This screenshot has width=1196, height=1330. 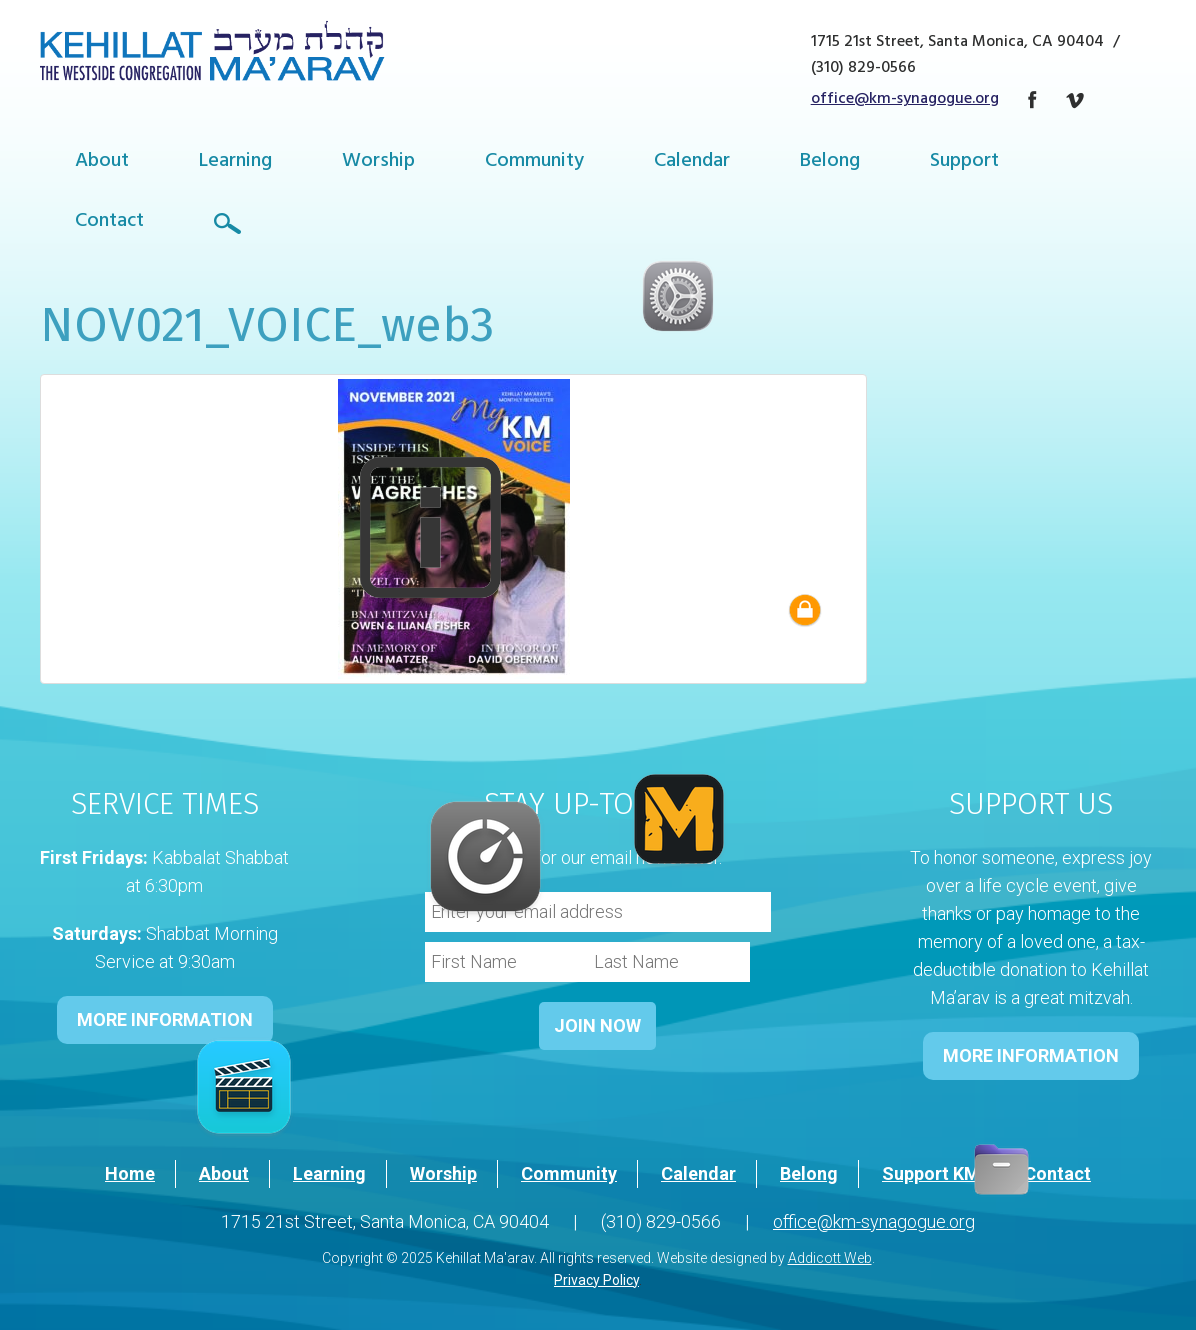 I want to click on open the file manager application, so click(x=1001, y=1169).